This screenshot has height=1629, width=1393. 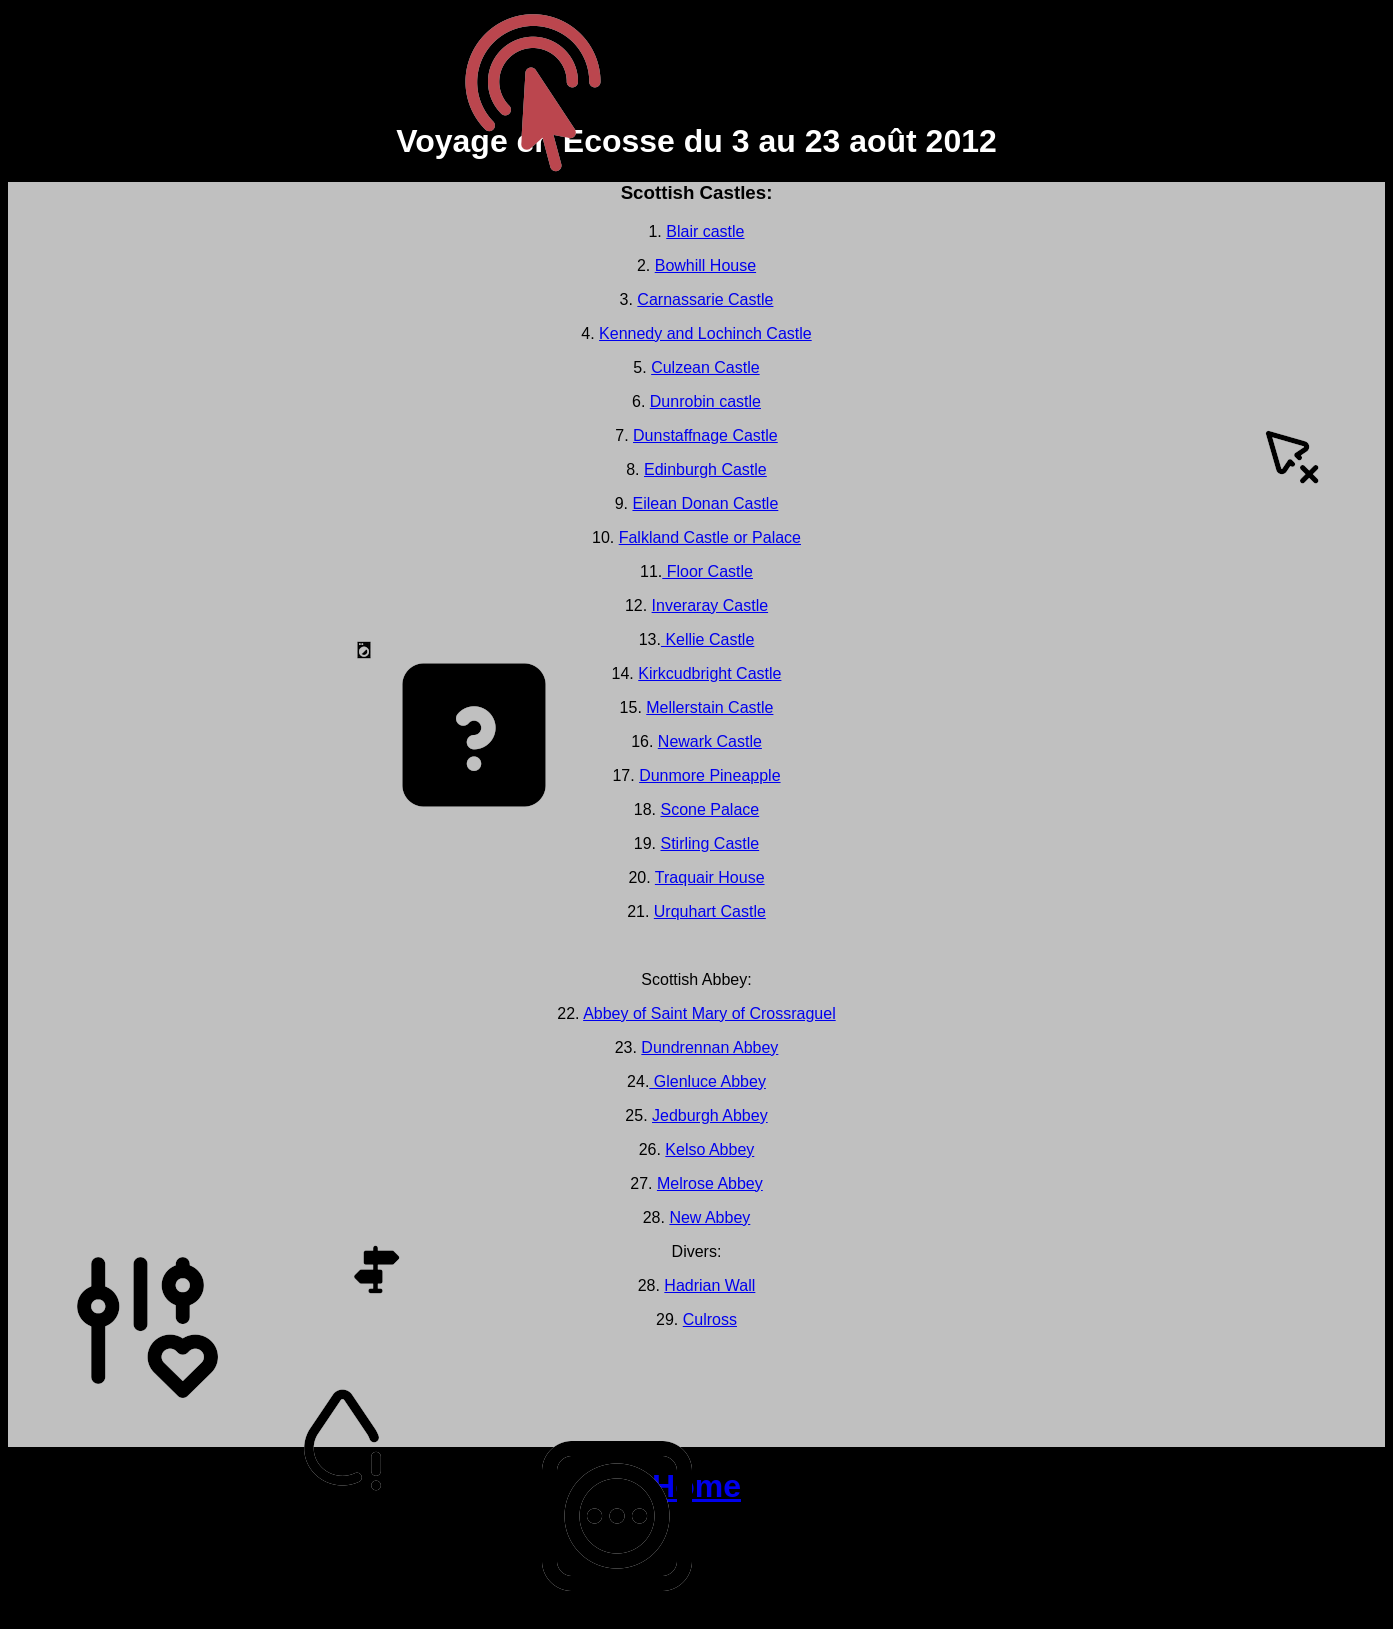 What do you see at coordinates (342, 1437) in the screenshot?
I see `water or hydration warning` at bounding box center [342, 1437].